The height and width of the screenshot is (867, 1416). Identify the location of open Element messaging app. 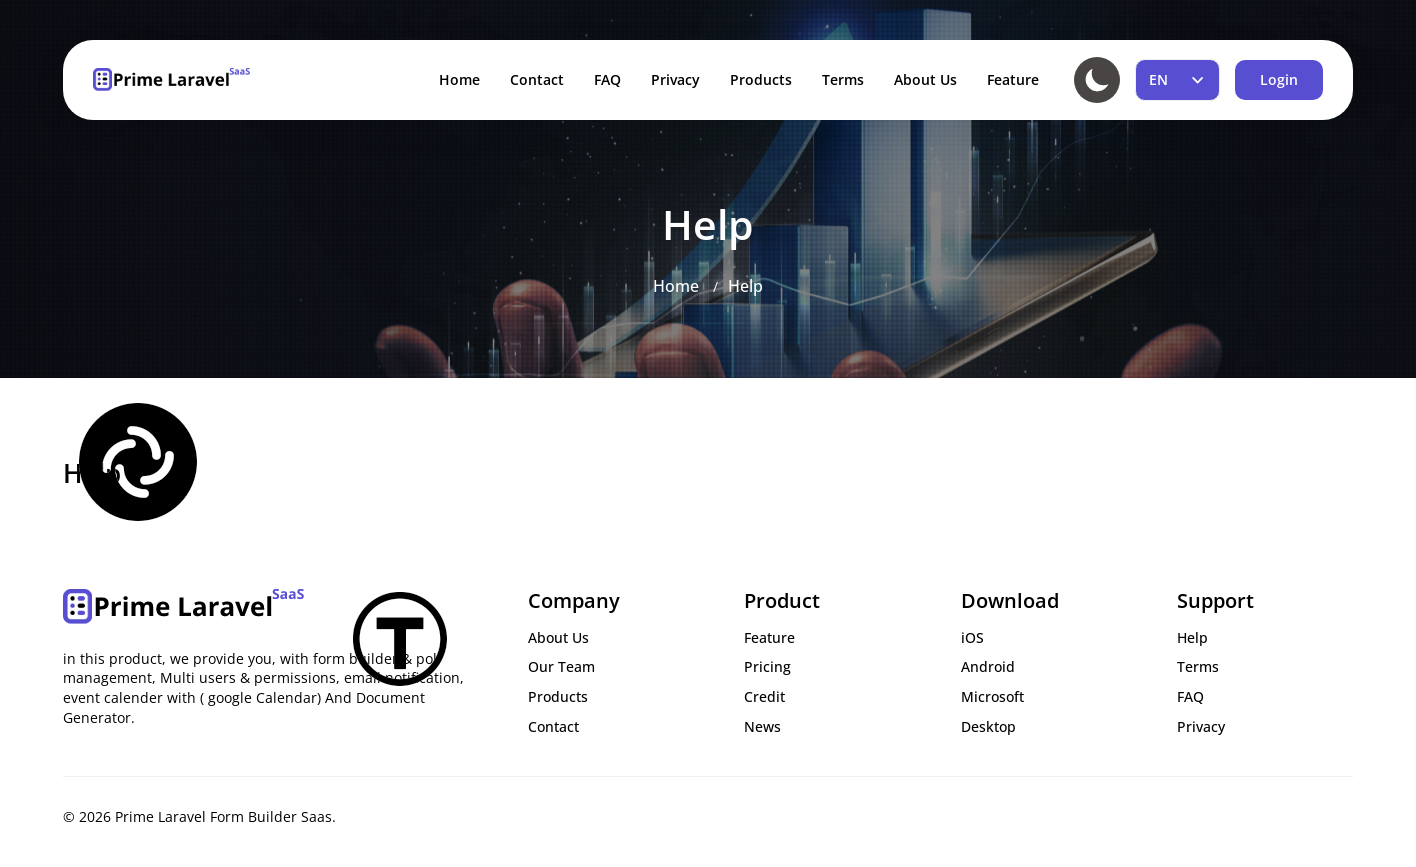
(138, 462).